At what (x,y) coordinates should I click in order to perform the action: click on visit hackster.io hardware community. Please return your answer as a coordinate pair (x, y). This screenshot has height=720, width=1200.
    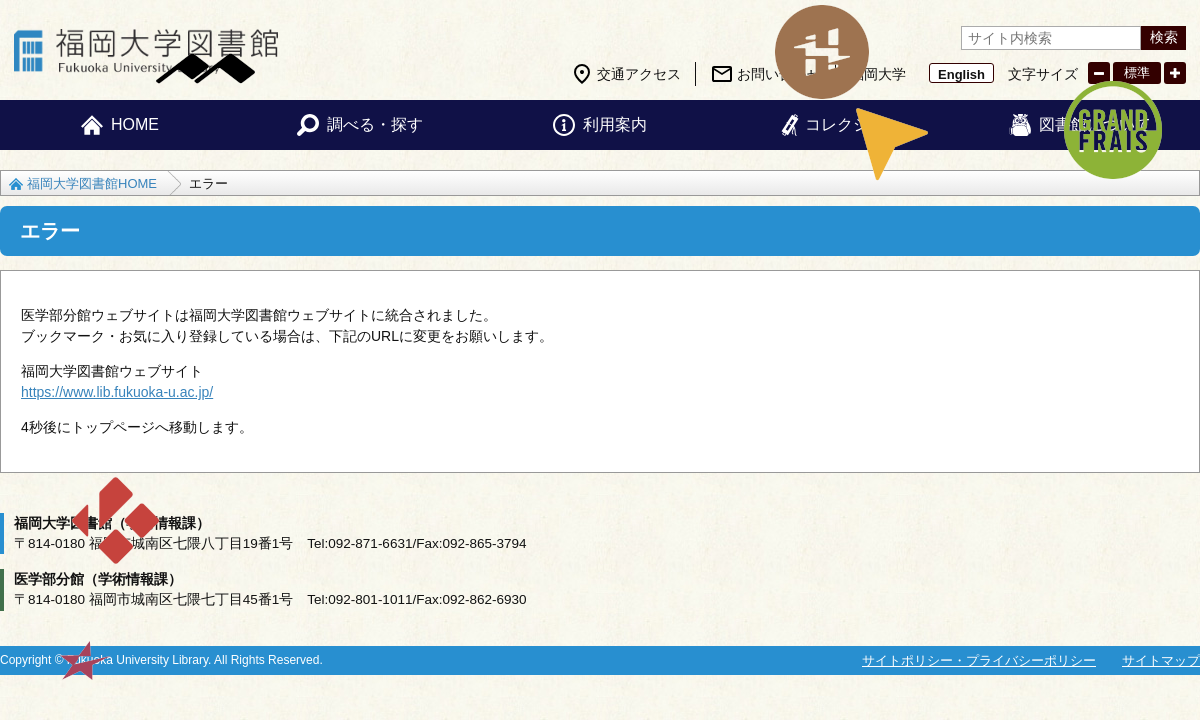
    Looking at the image, I should click on (822, 52).